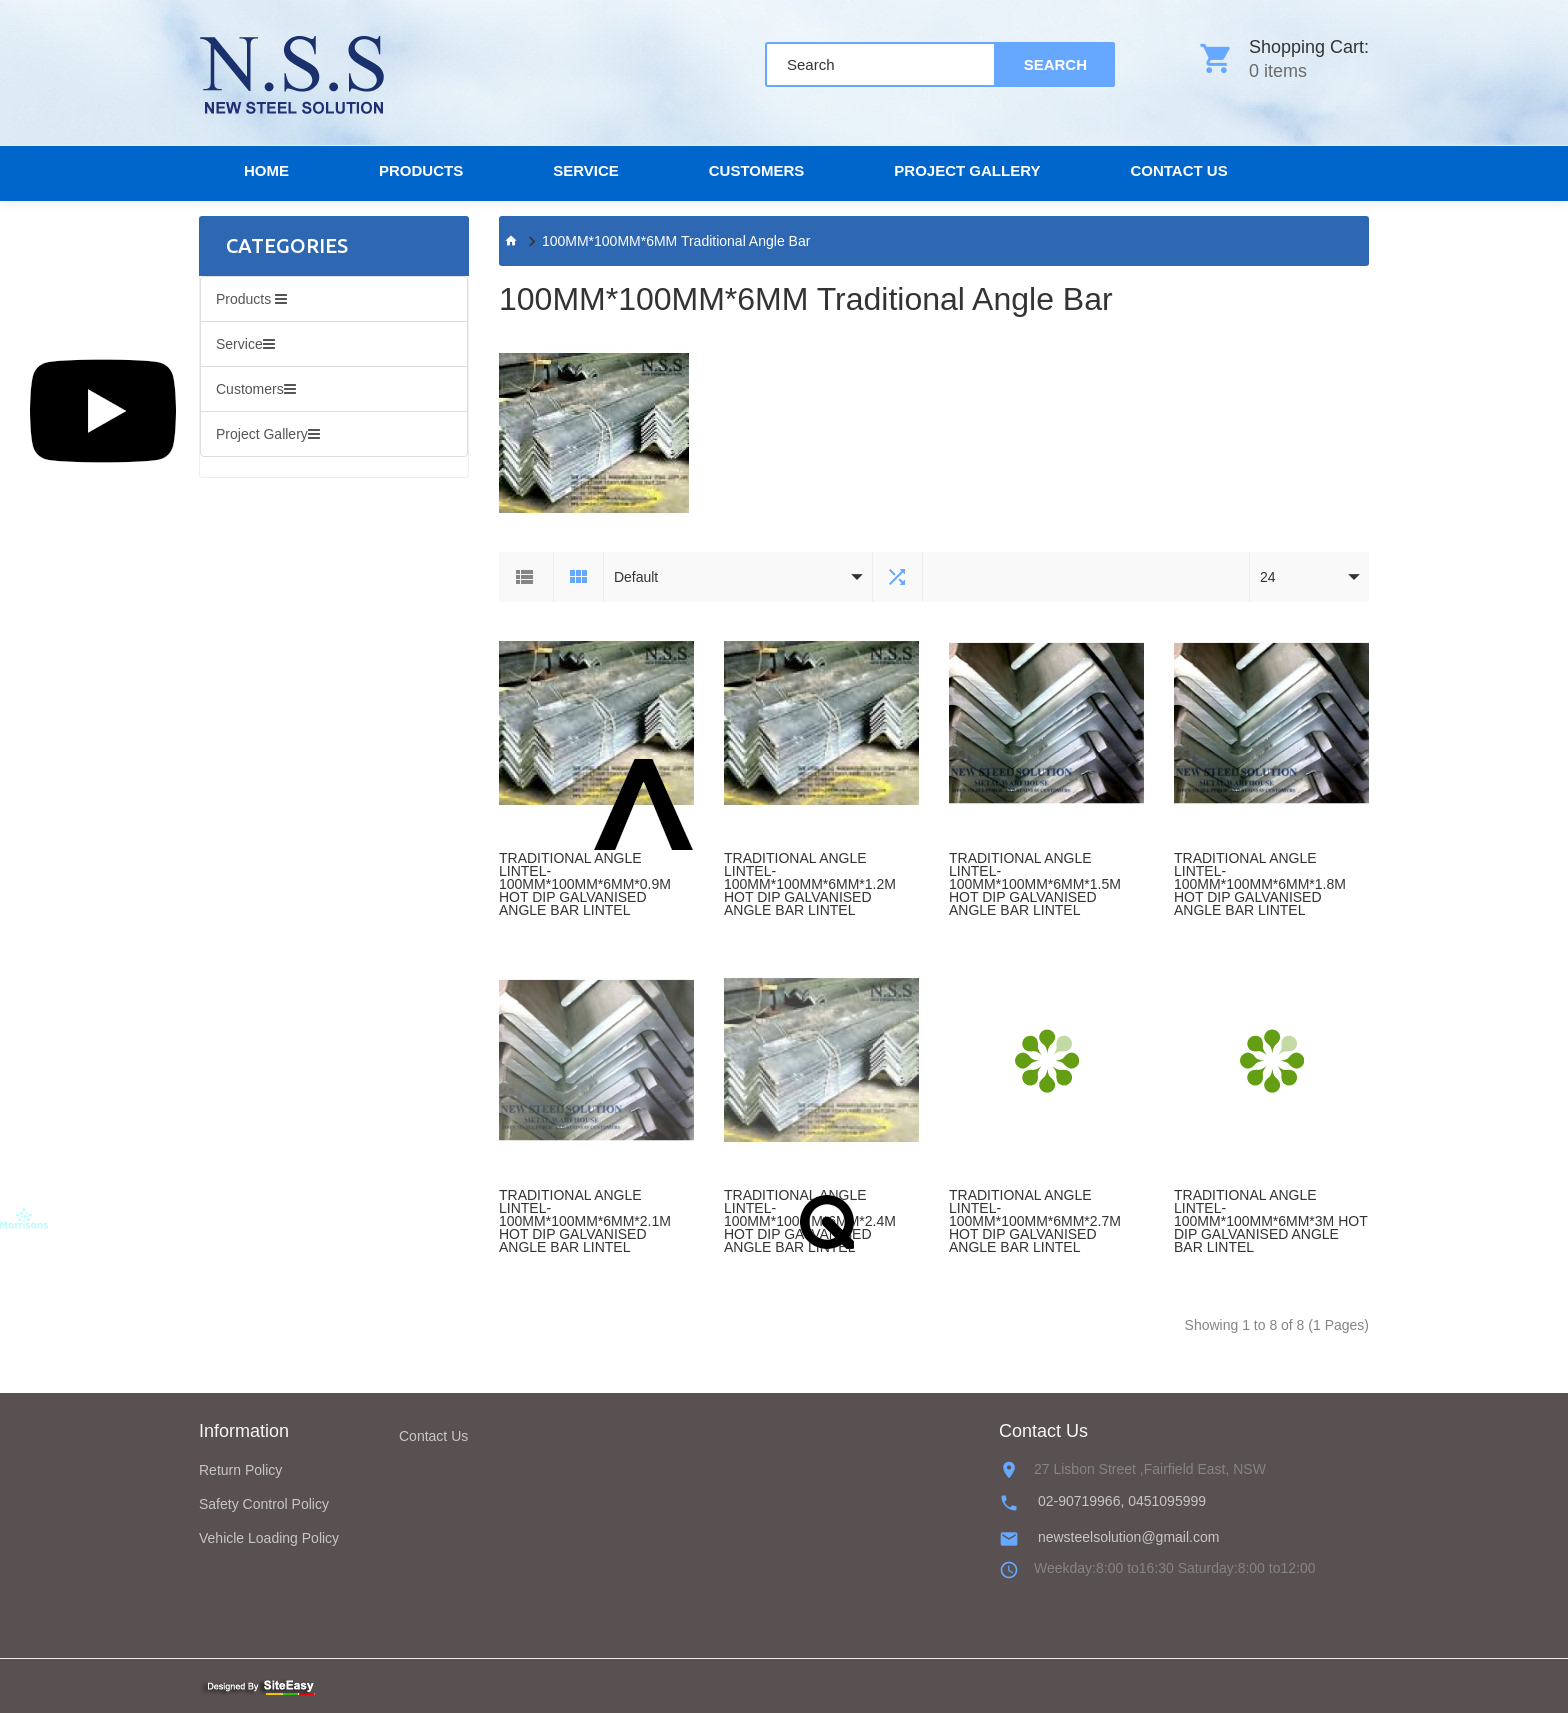  Describe the element at coordinates (827, 1222) in the screenshot. I see `quicktime media player logo` at that location.